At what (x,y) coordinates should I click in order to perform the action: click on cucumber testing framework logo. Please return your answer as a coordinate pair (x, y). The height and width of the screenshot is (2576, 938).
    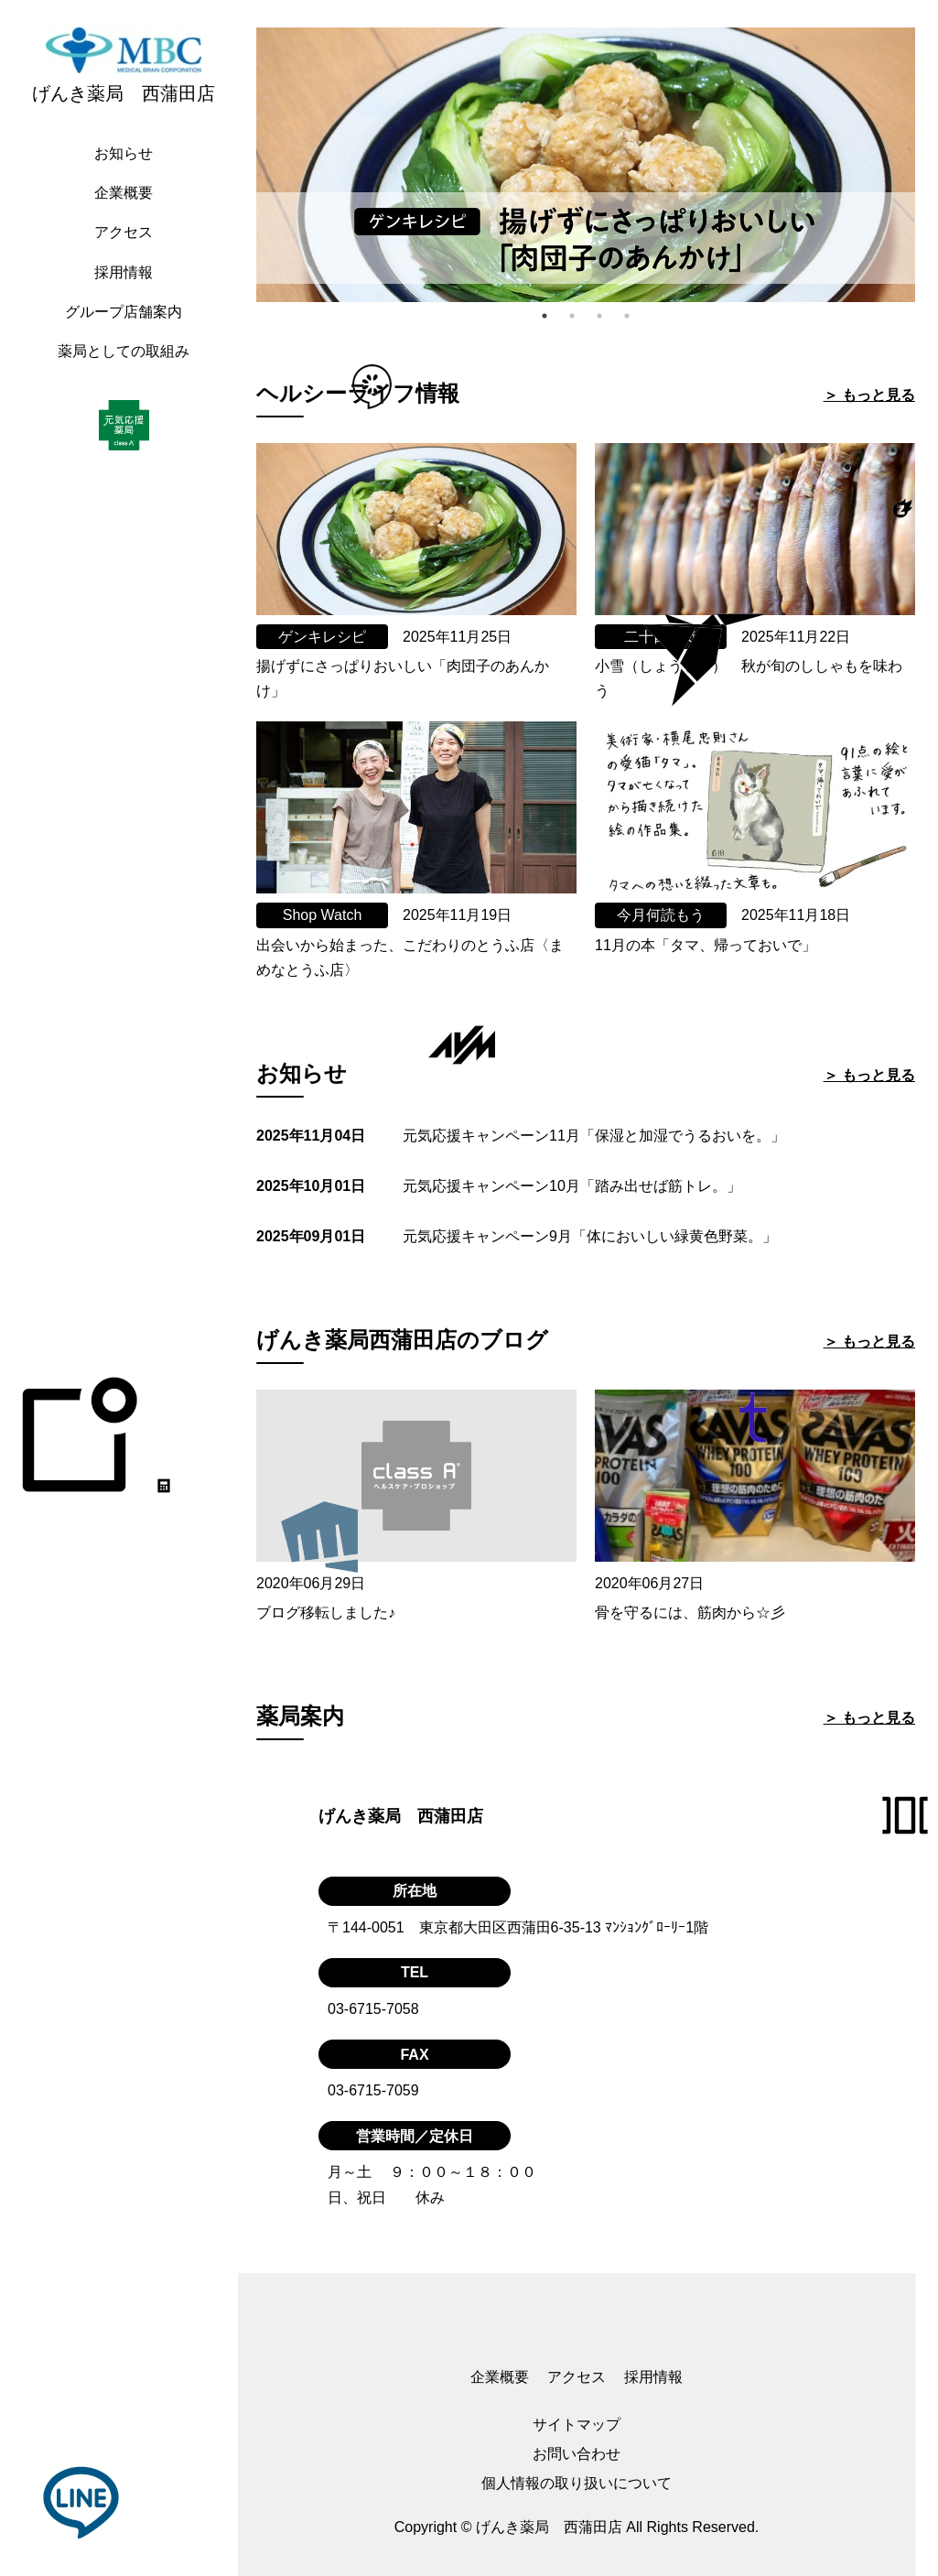
    Looking at the image, I should click on (372, 386).